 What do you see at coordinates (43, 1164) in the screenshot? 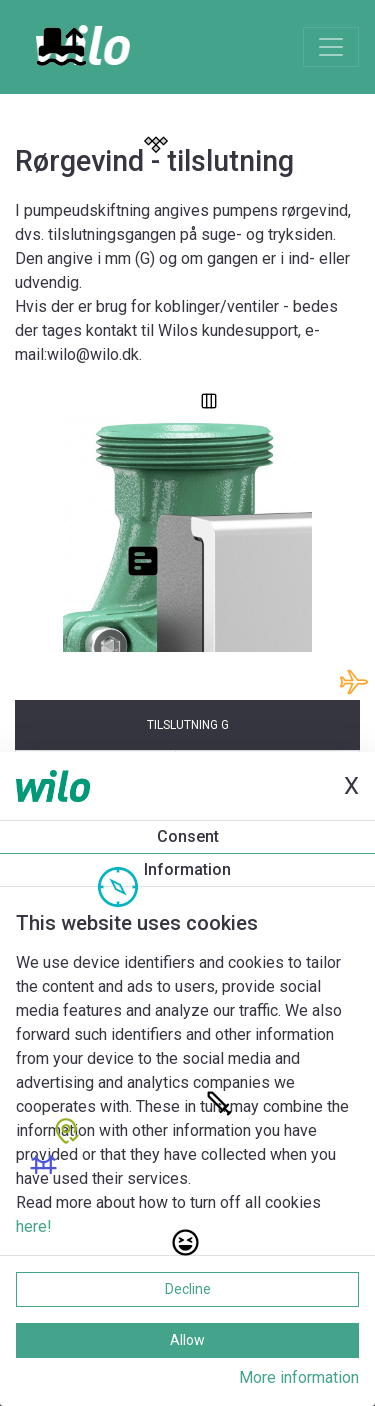
I see `view bridge or infrastructure information` at bounding box center [43, 1164].